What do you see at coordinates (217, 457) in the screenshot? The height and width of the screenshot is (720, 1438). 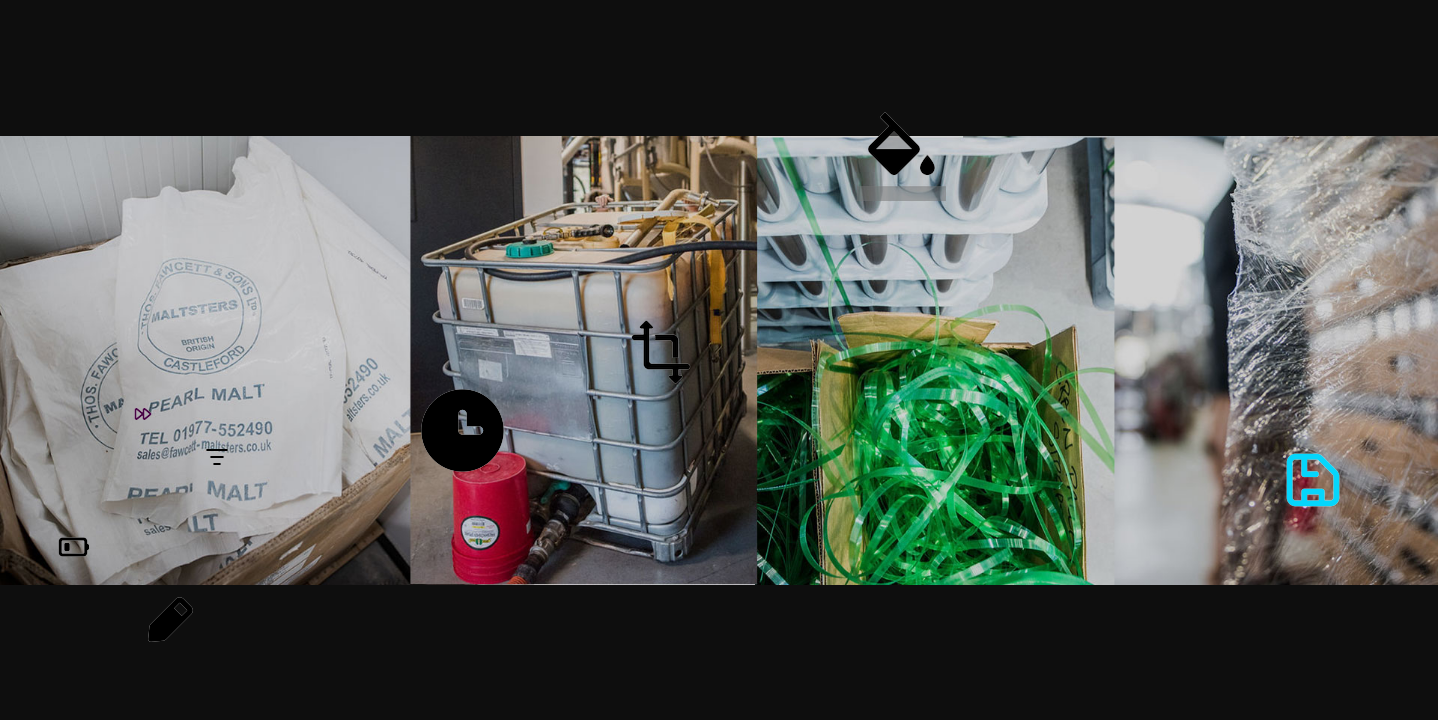 I see `filter or sort list items` at bounding box center [217, 457].